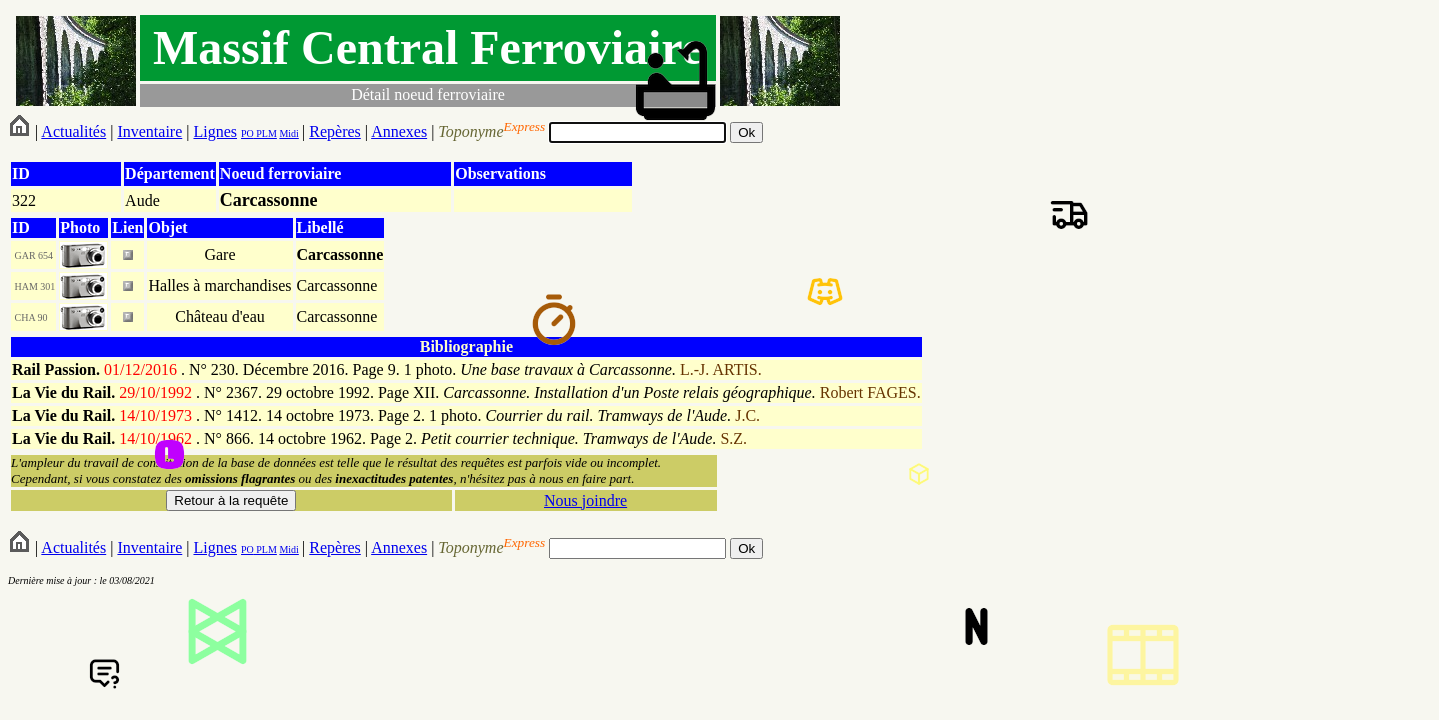  Describe the element at coordinates (104, 672) in the screenshot. I see `access help or FAQ chat` at that location.